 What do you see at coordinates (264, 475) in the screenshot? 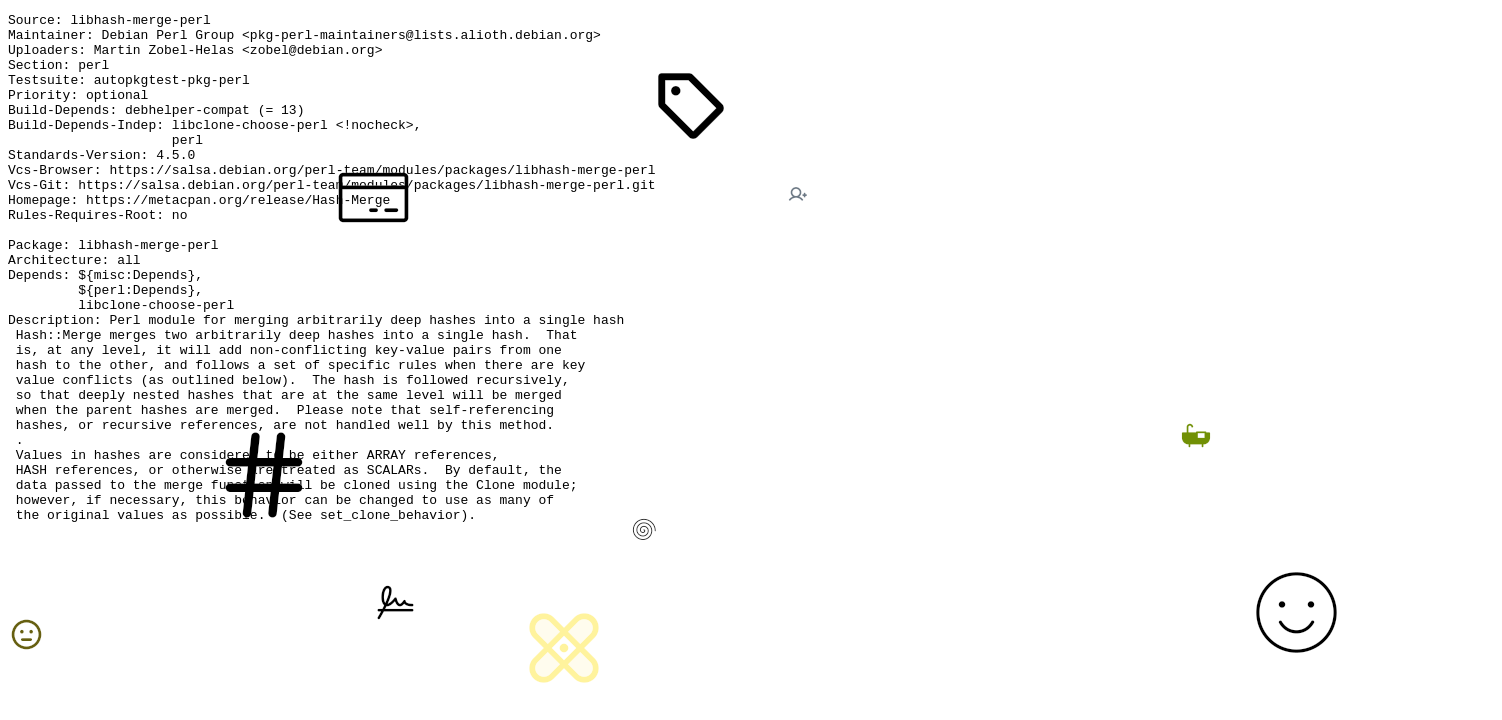
I see `add or search for hashtags` at bounding box center [264, 475].